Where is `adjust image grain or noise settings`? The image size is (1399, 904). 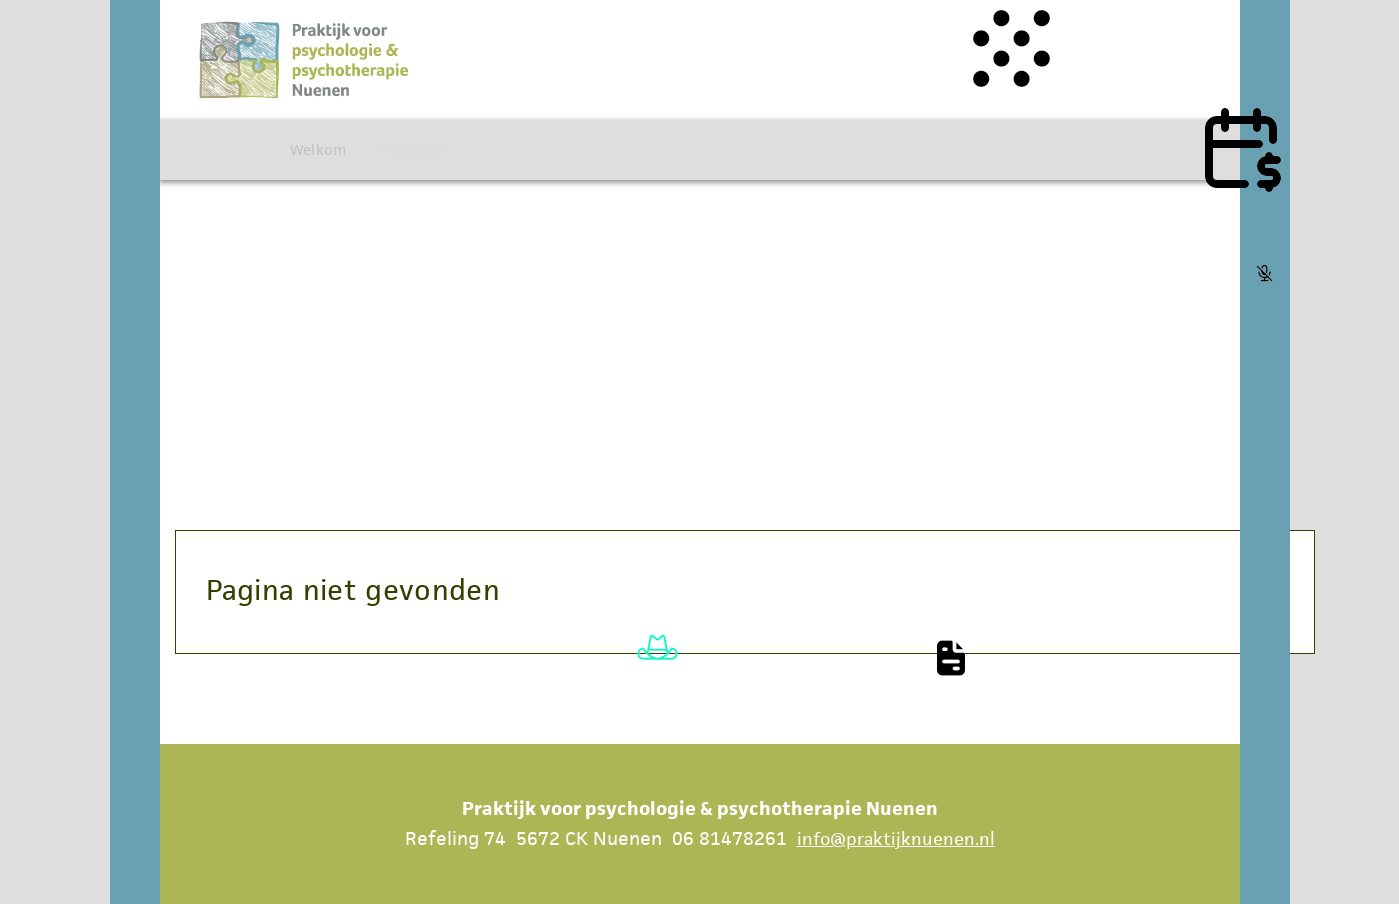
adjust image grain or noise settings is located at coordinates (1011, 48).